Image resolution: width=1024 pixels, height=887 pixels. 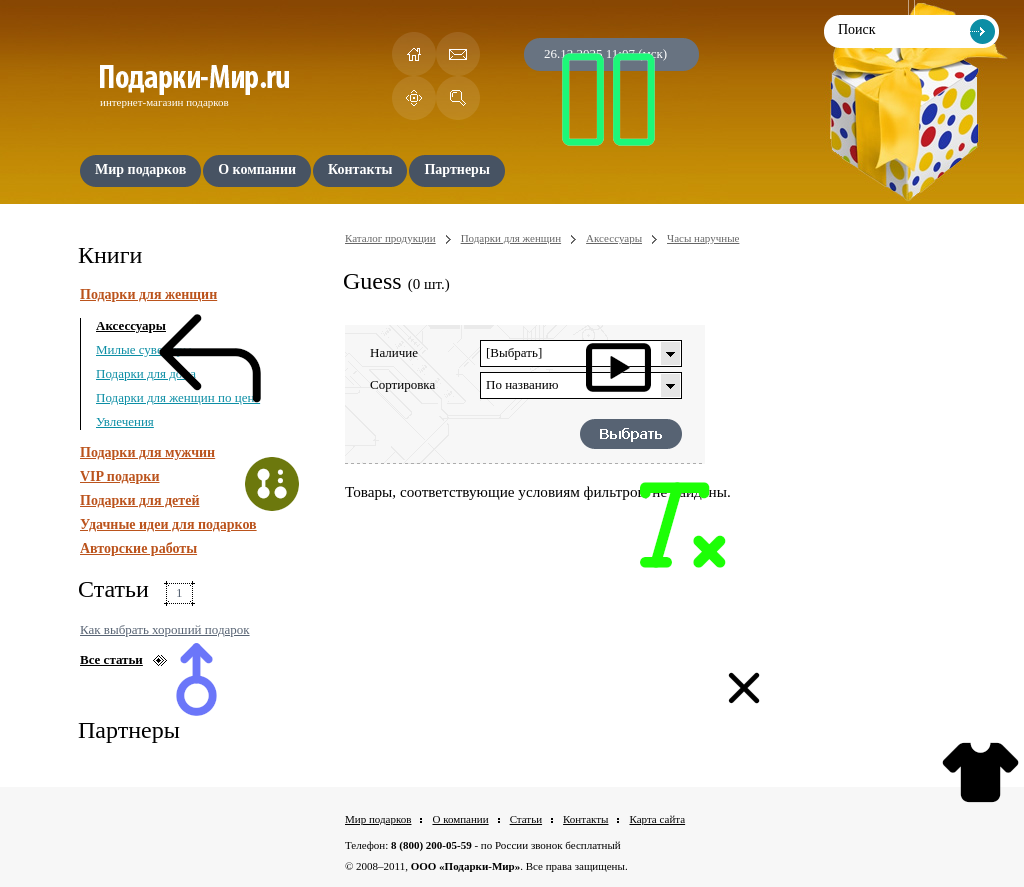 What do you see at coordinates (980, 770) in the screenshot?
I see `browse clothing or apparel items` at bounding box center [980, 770].